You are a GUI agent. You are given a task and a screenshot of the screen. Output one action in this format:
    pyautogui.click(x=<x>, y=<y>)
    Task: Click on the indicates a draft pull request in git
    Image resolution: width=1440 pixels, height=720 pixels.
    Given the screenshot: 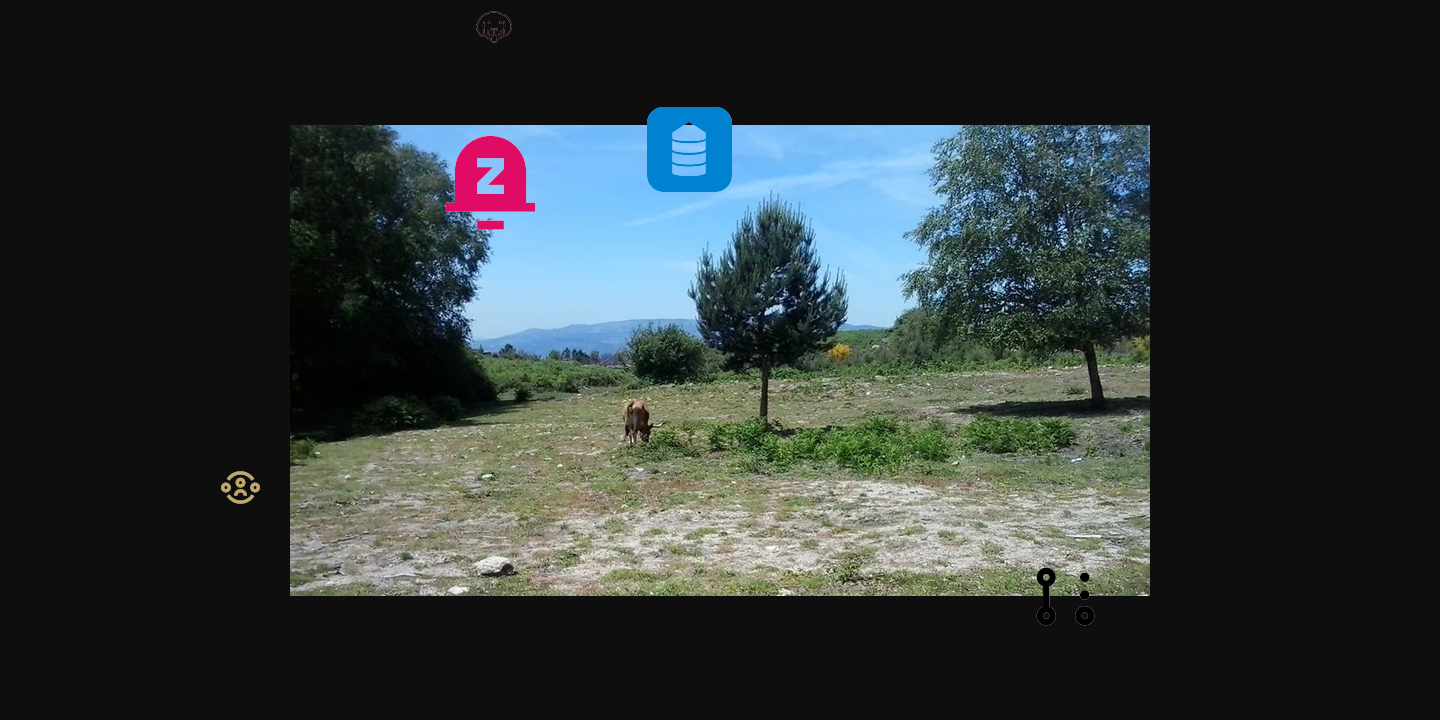 What is the action you would take?
    pyautogui.click(x=1065, y=596)
    